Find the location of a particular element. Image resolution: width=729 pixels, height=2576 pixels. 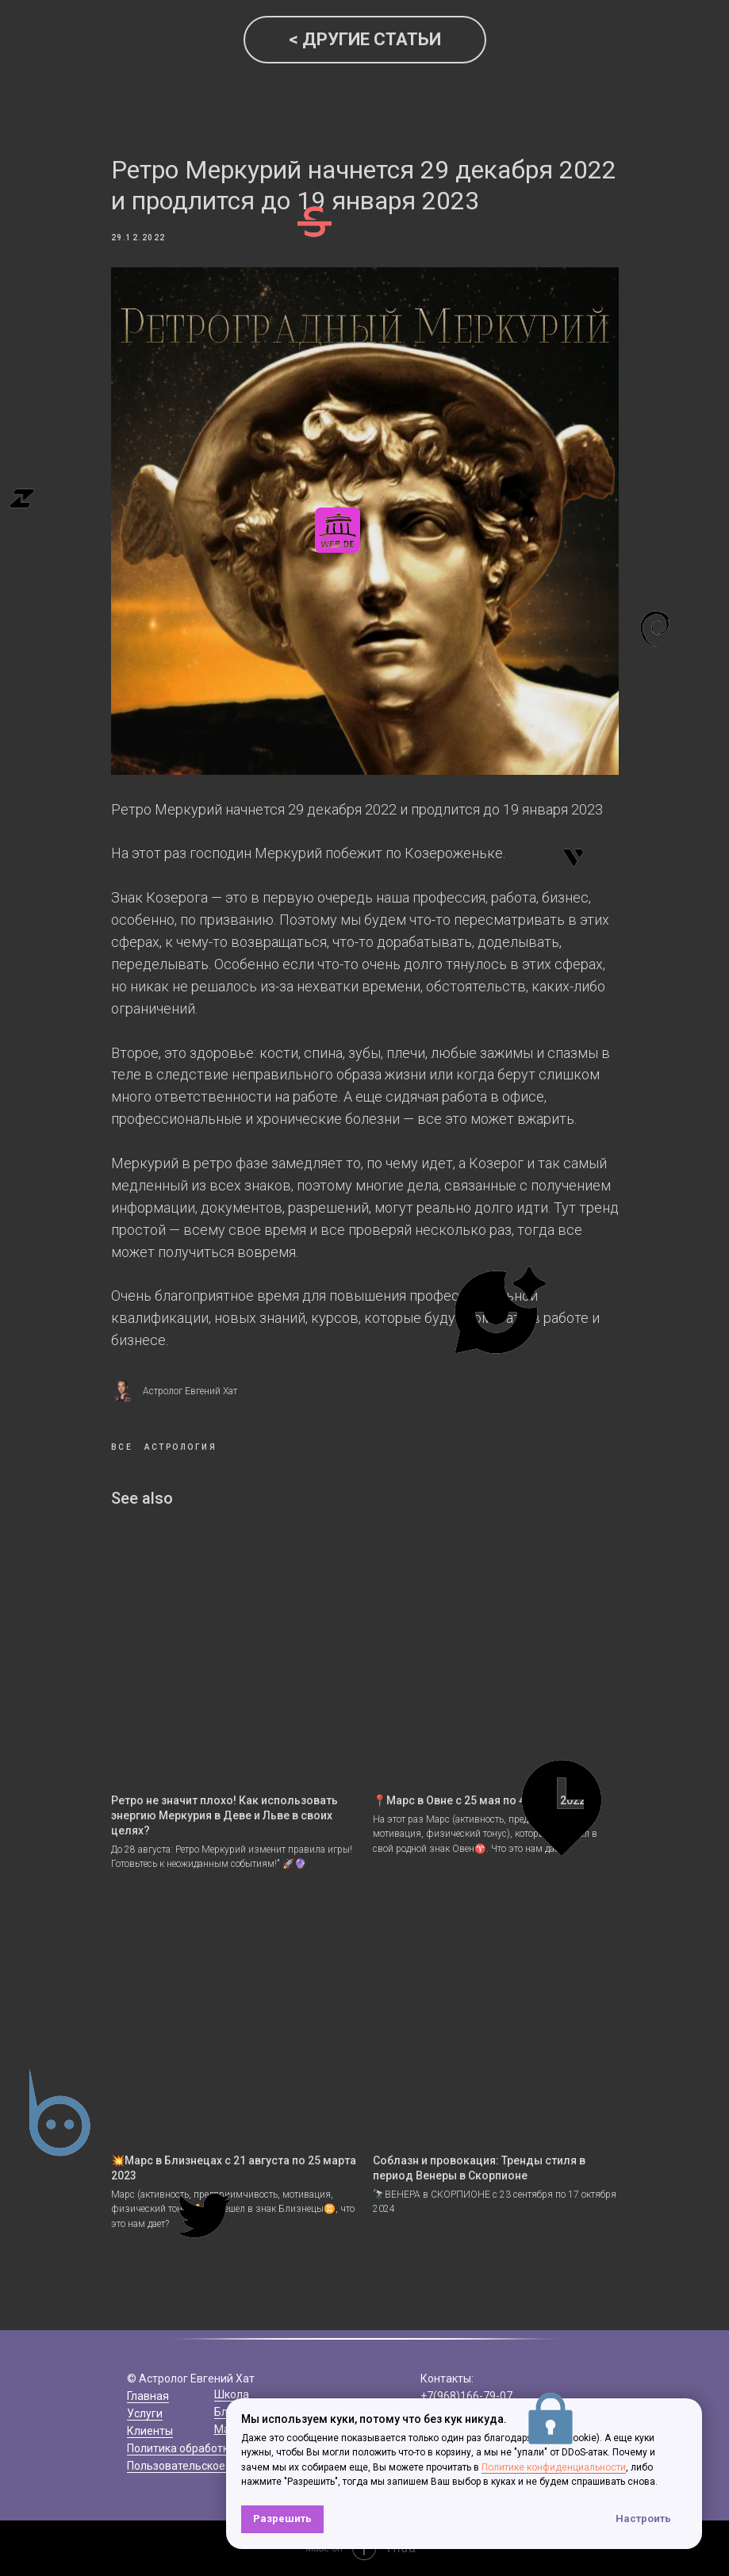

share to twitter is located at coordinates (204, 2215).